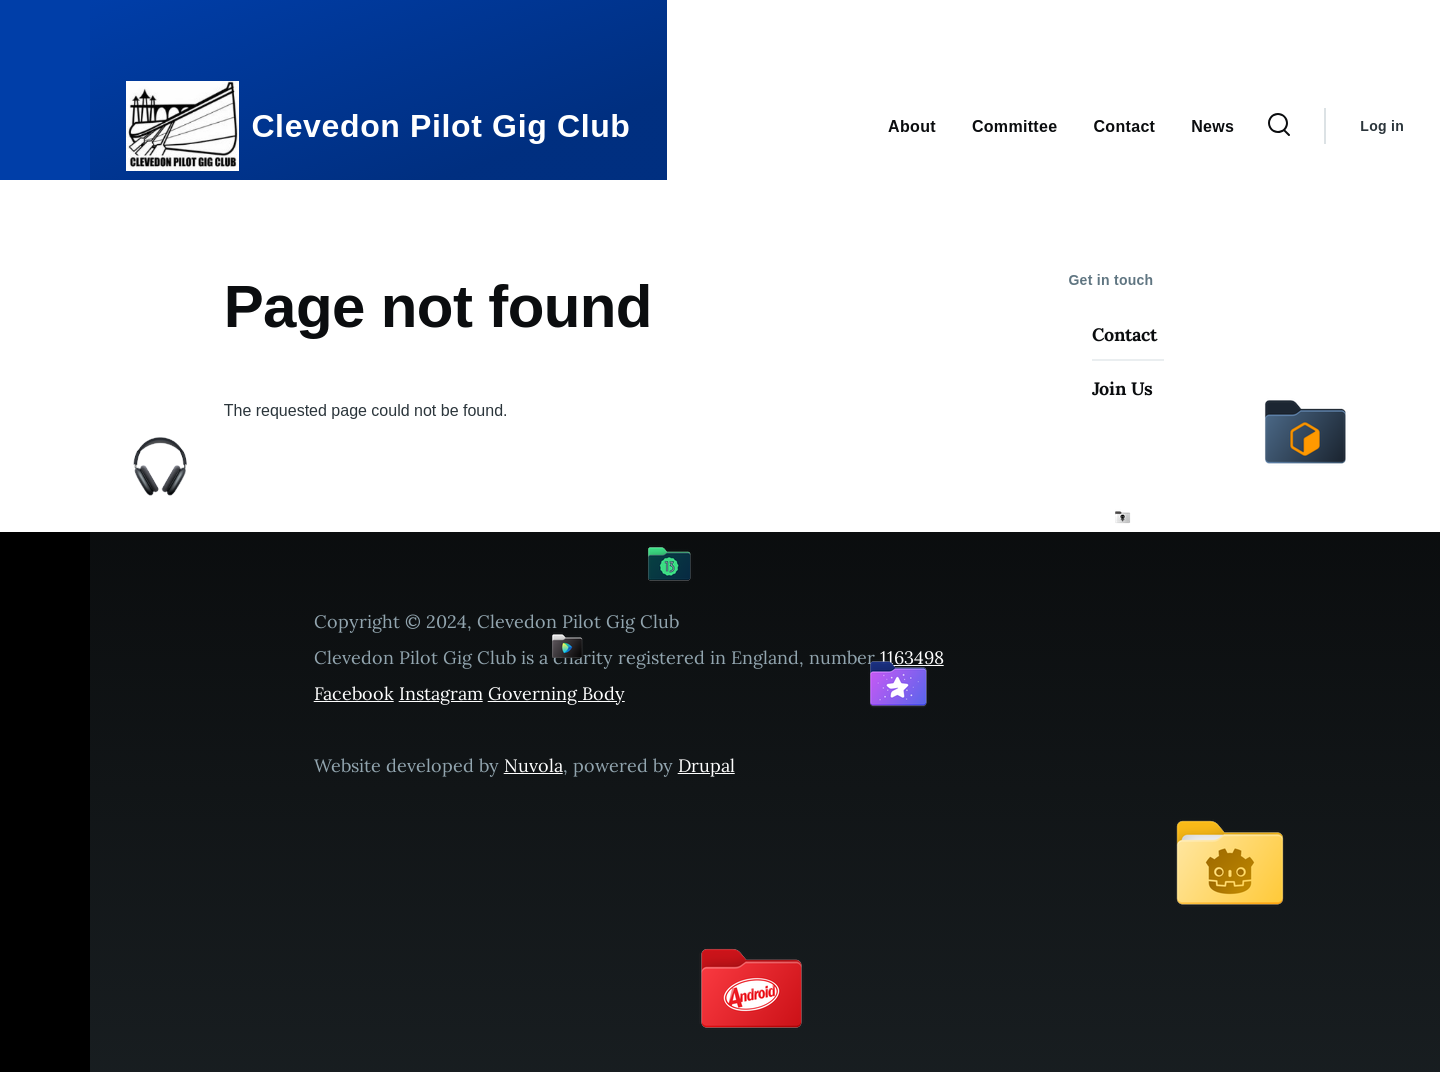 This screenshot has width=1440, height=1072. I want to click on folder containing USB security testing tools, so click(1122, 517).